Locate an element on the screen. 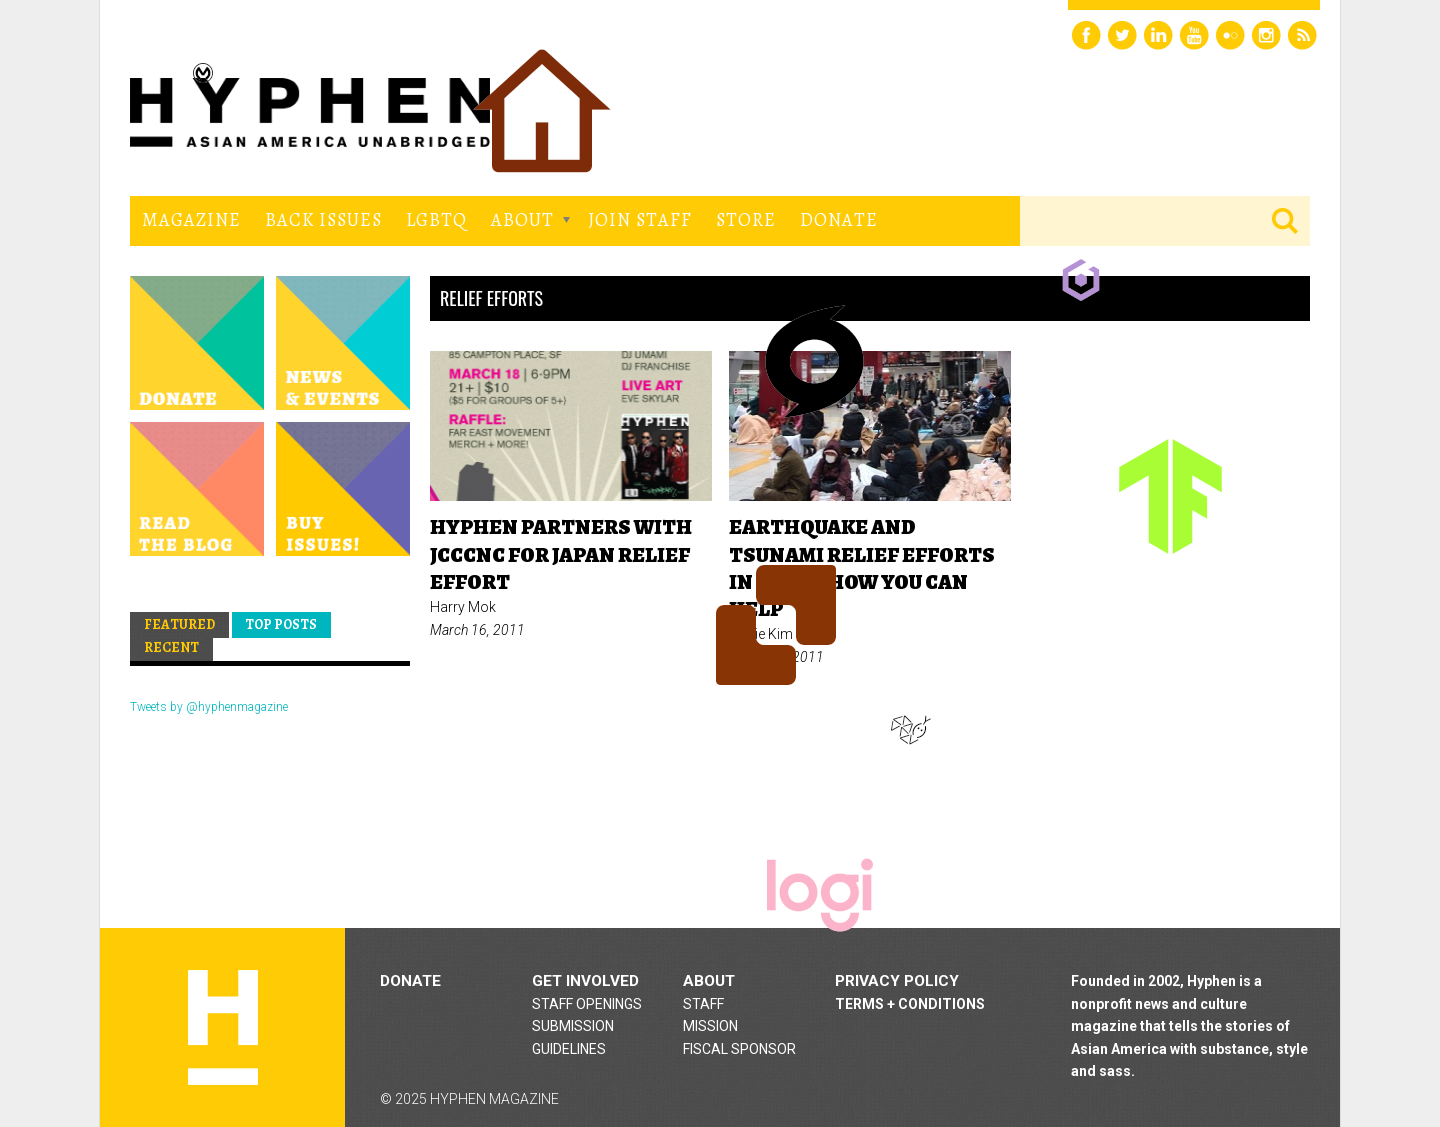 Image resolution: width=1440 pixels, height=1127 pixels. link to PythonAnywhere cloud hosting service is located at coordinates (911, 730).